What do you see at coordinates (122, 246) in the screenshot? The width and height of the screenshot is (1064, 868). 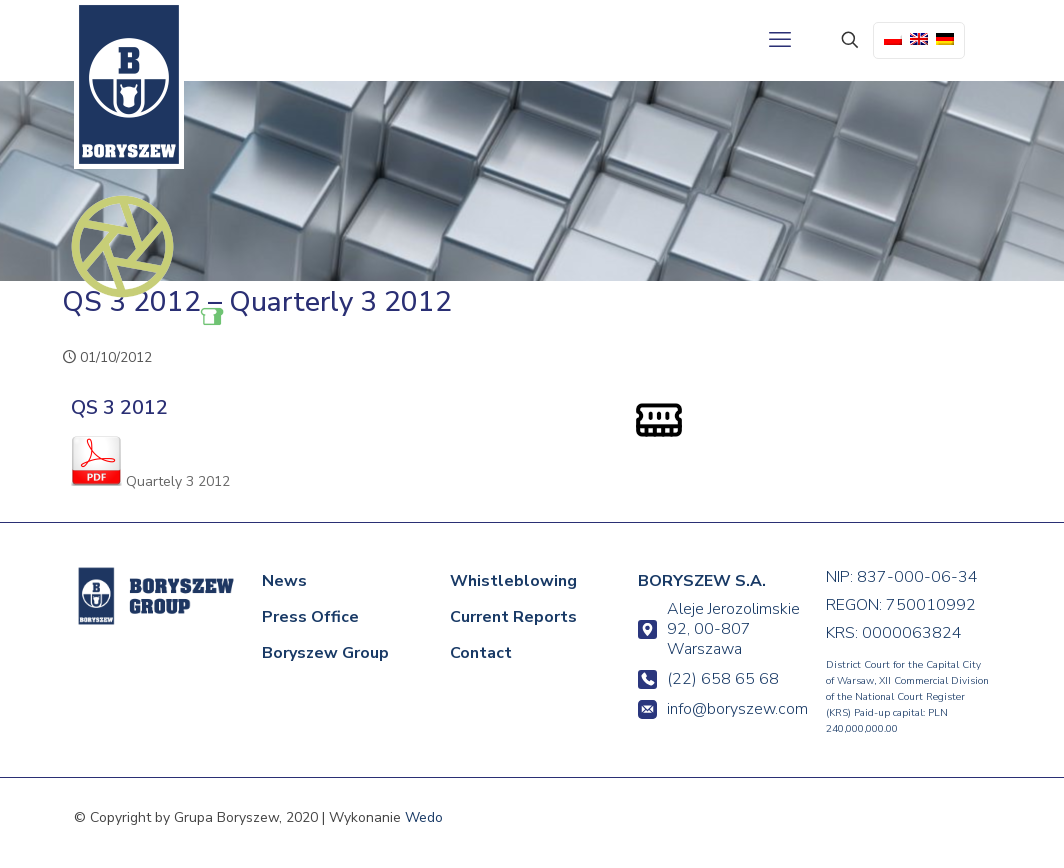 I see `adjust camera aperture settings` at bounding box center [122, 246].